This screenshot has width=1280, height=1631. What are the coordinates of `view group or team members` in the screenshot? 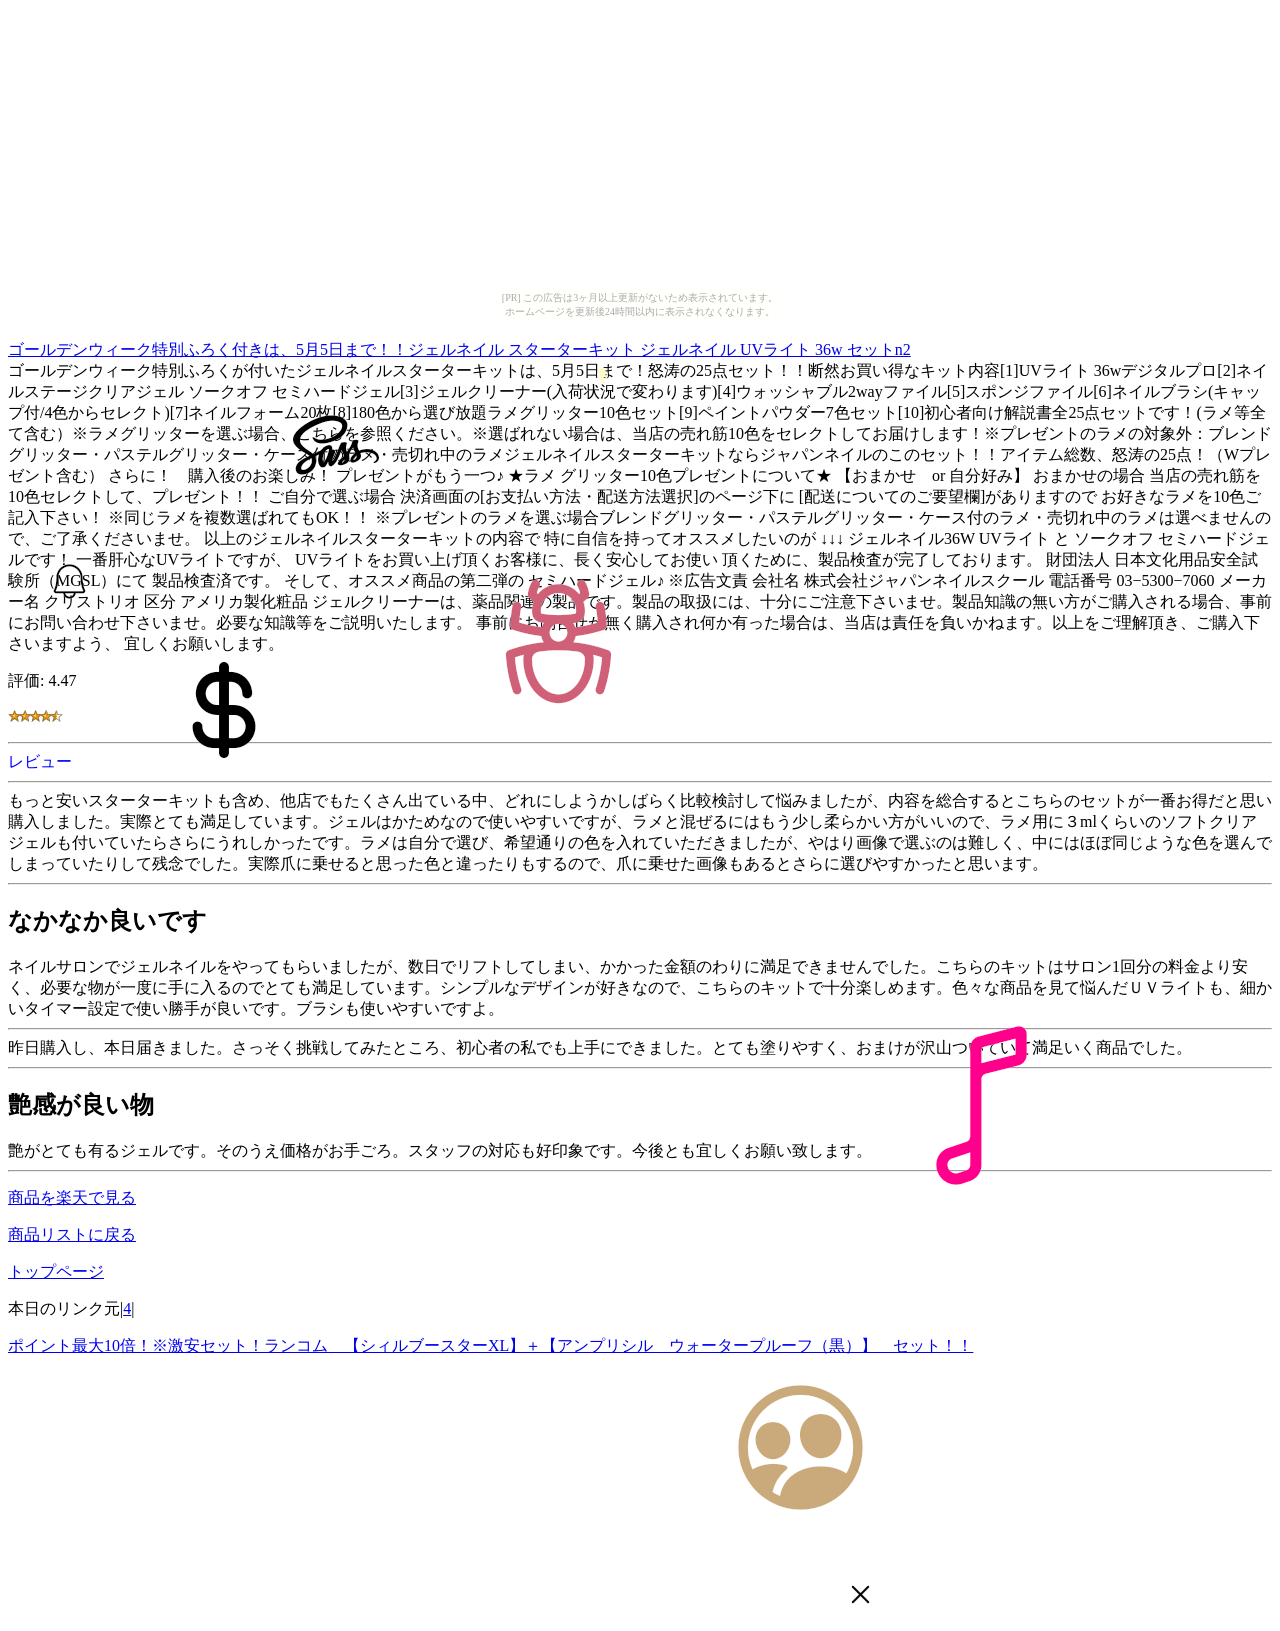 It's located at (800, 1447).